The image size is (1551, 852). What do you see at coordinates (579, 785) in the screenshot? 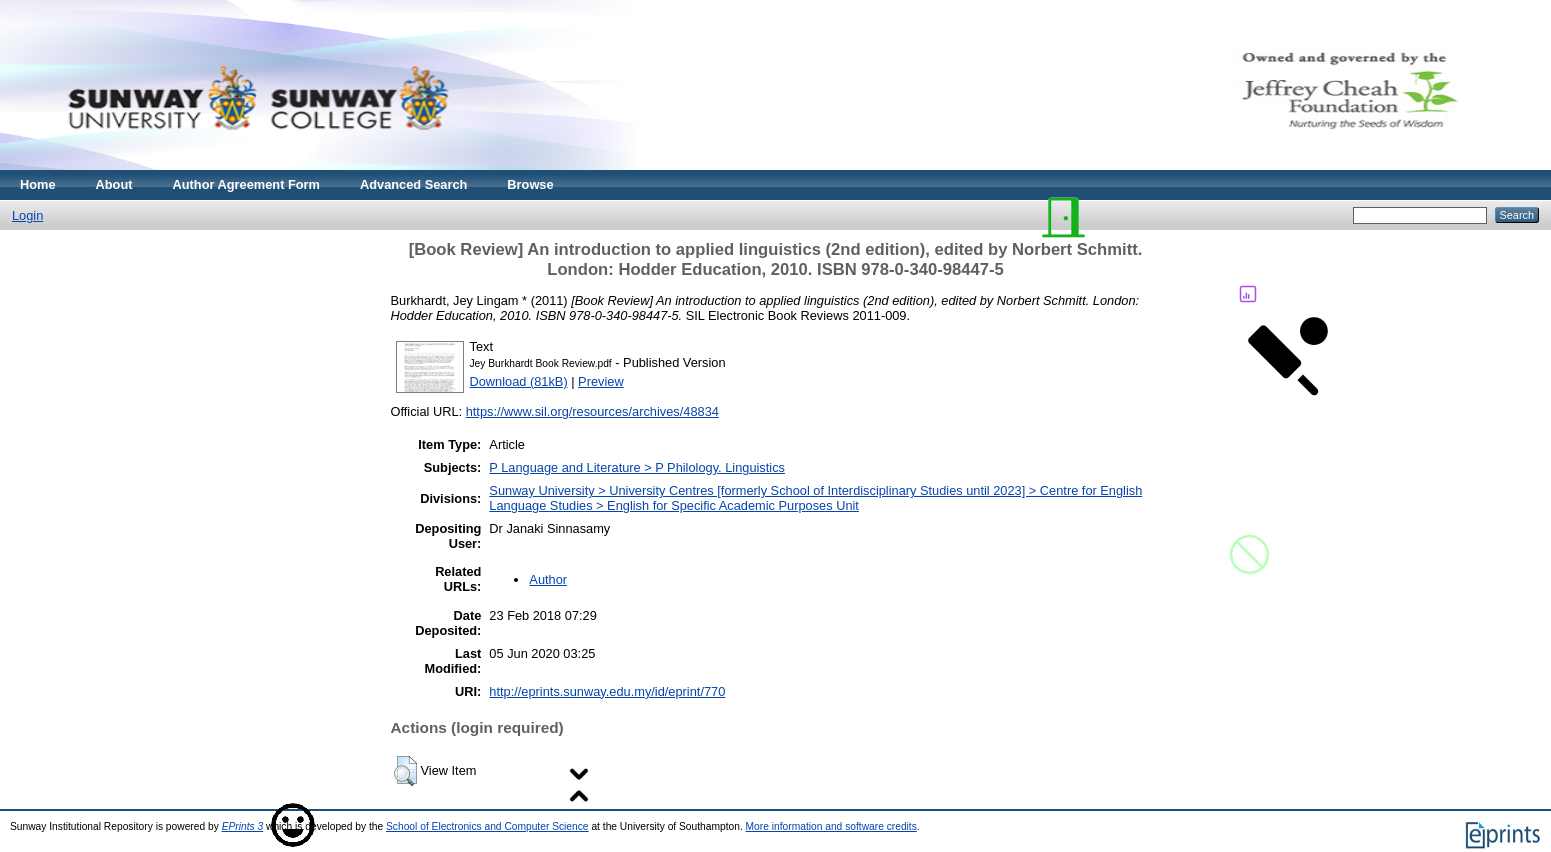
I see `collapse expanded content` at bounding box center [579, 785].